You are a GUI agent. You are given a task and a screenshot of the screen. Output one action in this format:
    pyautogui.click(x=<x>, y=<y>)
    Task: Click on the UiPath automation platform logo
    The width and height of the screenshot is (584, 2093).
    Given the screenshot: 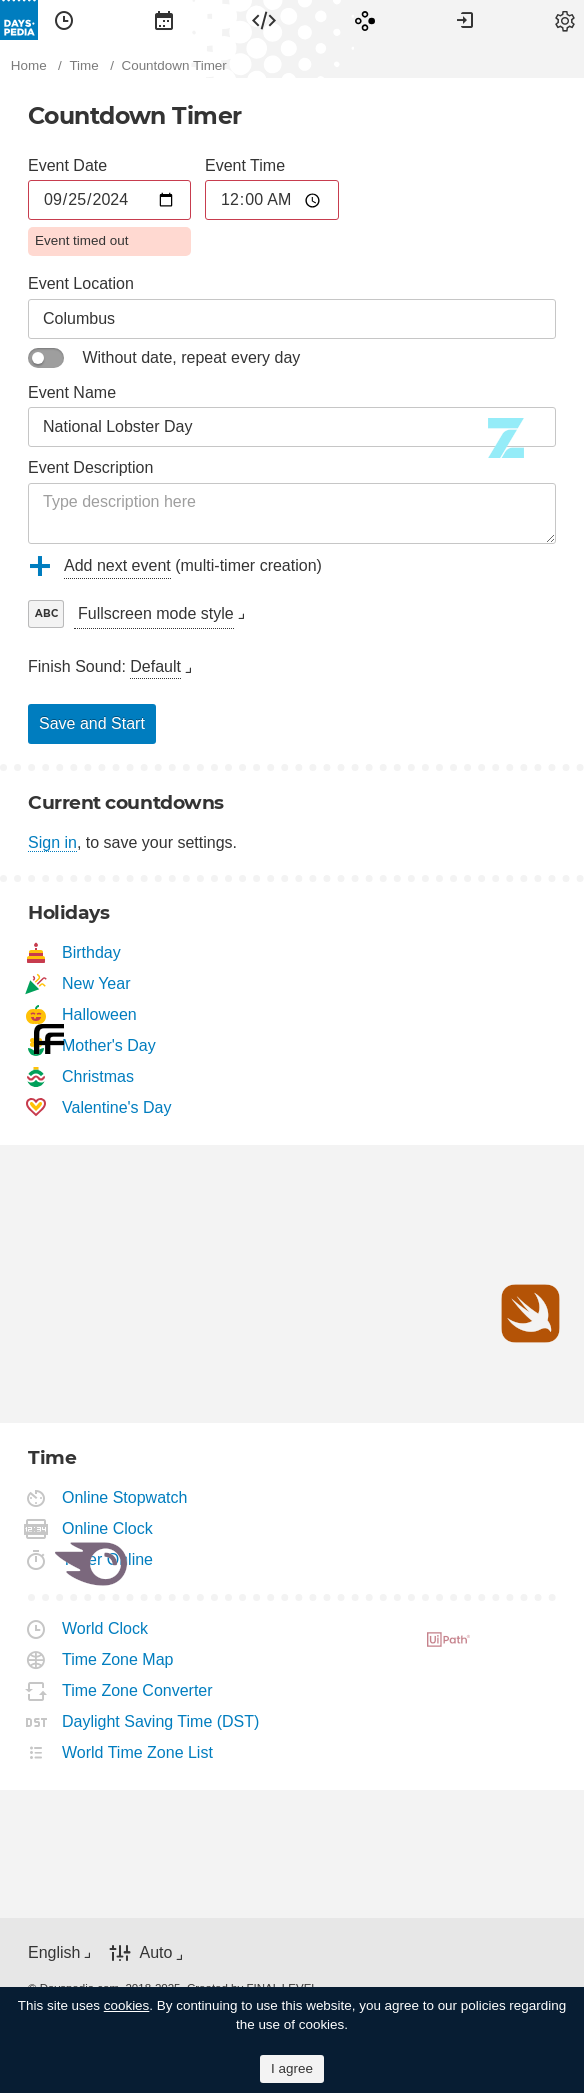 What is the action you would take?
    pyautogui.click(x=448, y=1639)
    